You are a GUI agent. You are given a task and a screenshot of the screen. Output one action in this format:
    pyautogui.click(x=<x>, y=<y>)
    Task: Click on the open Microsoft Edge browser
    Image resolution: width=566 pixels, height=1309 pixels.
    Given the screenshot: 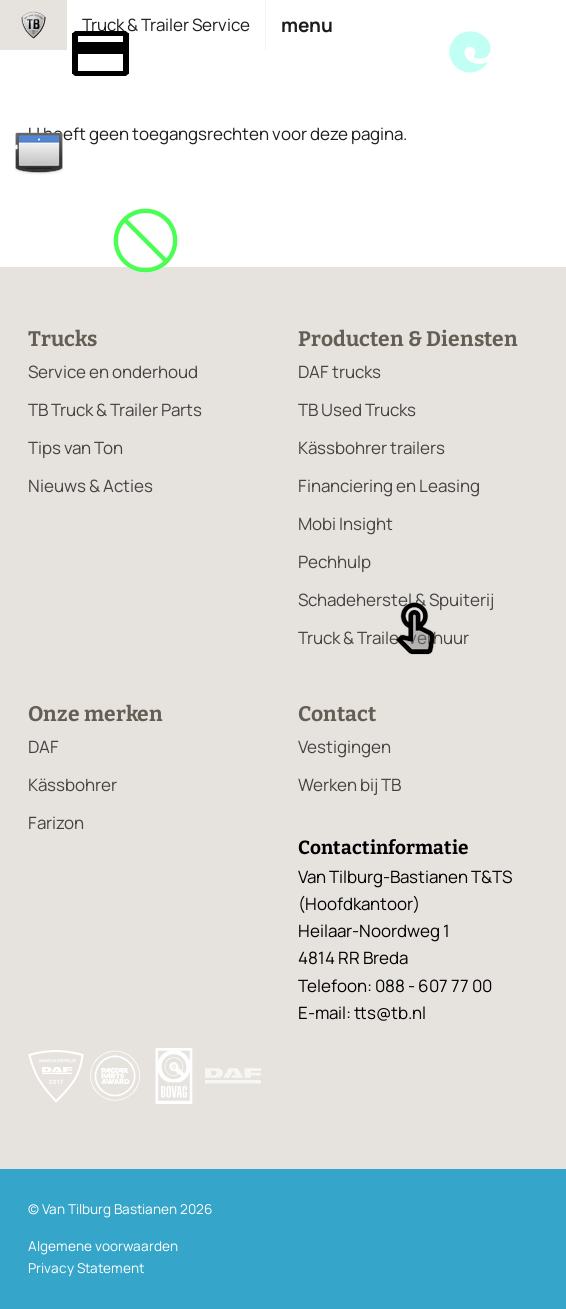 What is the action you would take?
    pyautogui.click(x=470, y=52)
    